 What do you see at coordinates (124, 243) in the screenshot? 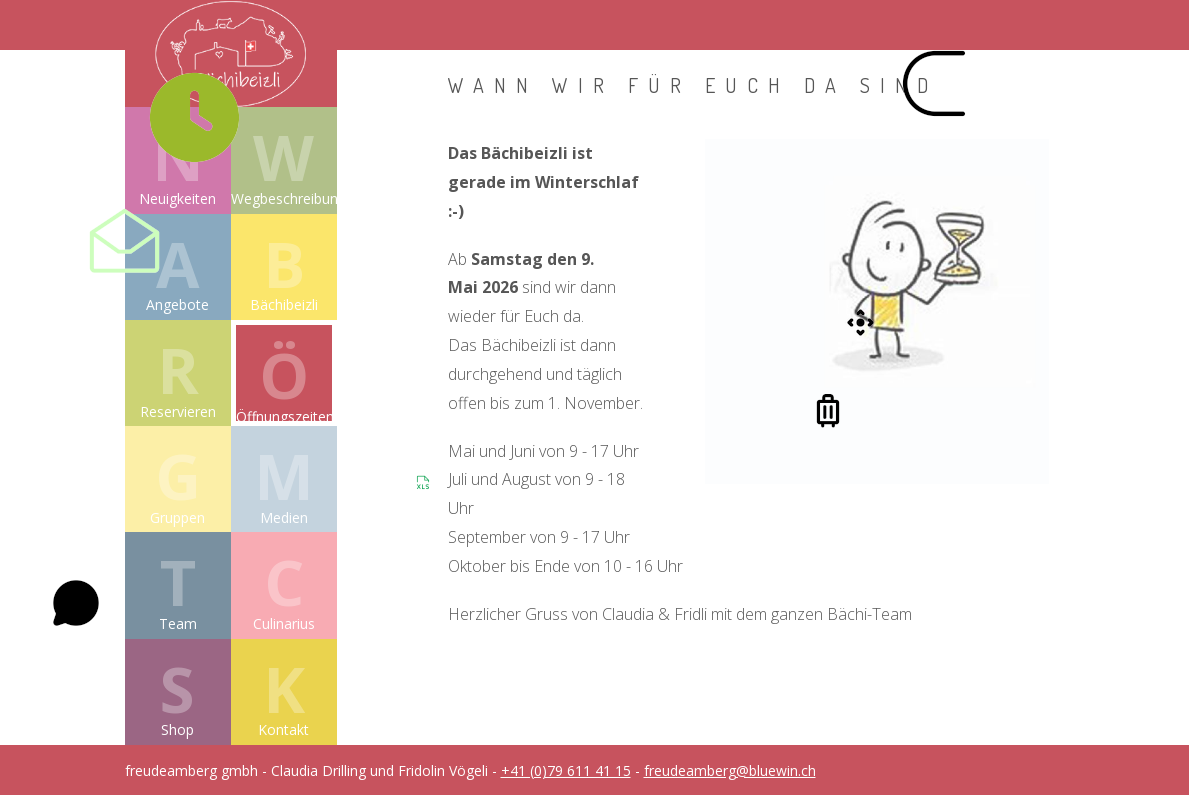
I see `view an opened email or message` at bounding box center [124, 243].